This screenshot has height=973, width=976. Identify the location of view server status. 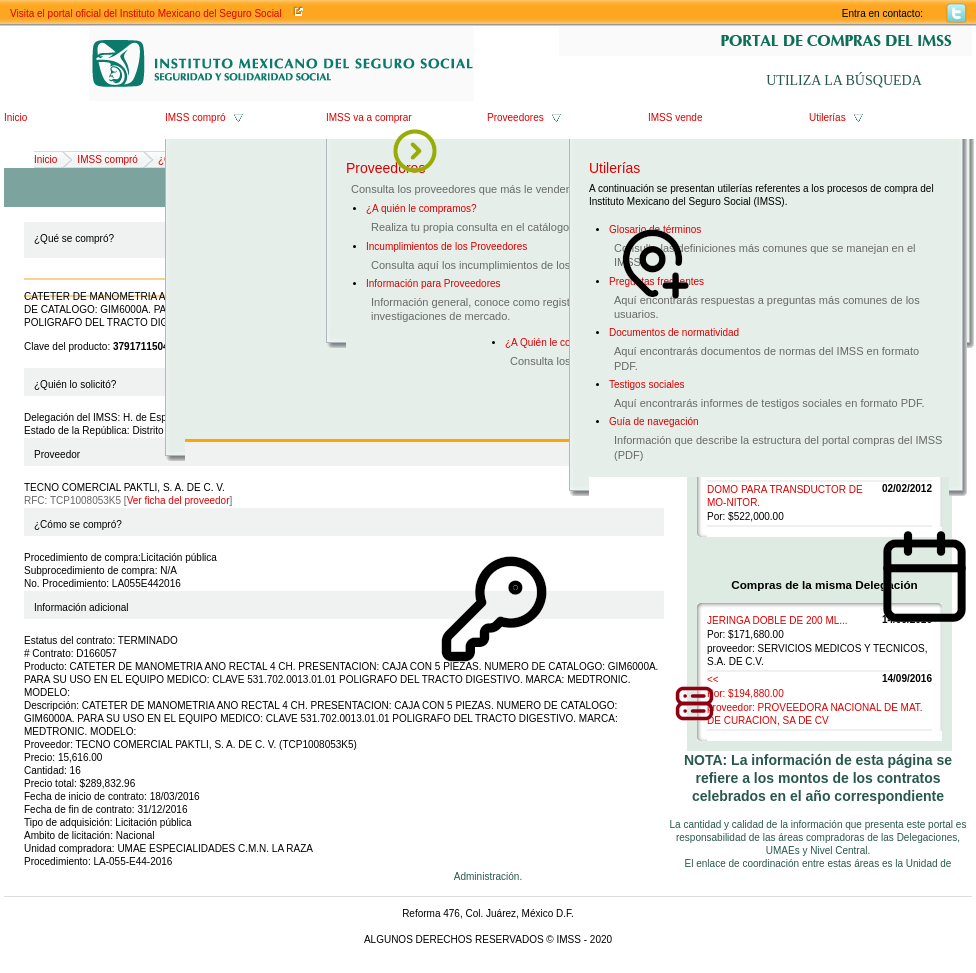
(694, 703).